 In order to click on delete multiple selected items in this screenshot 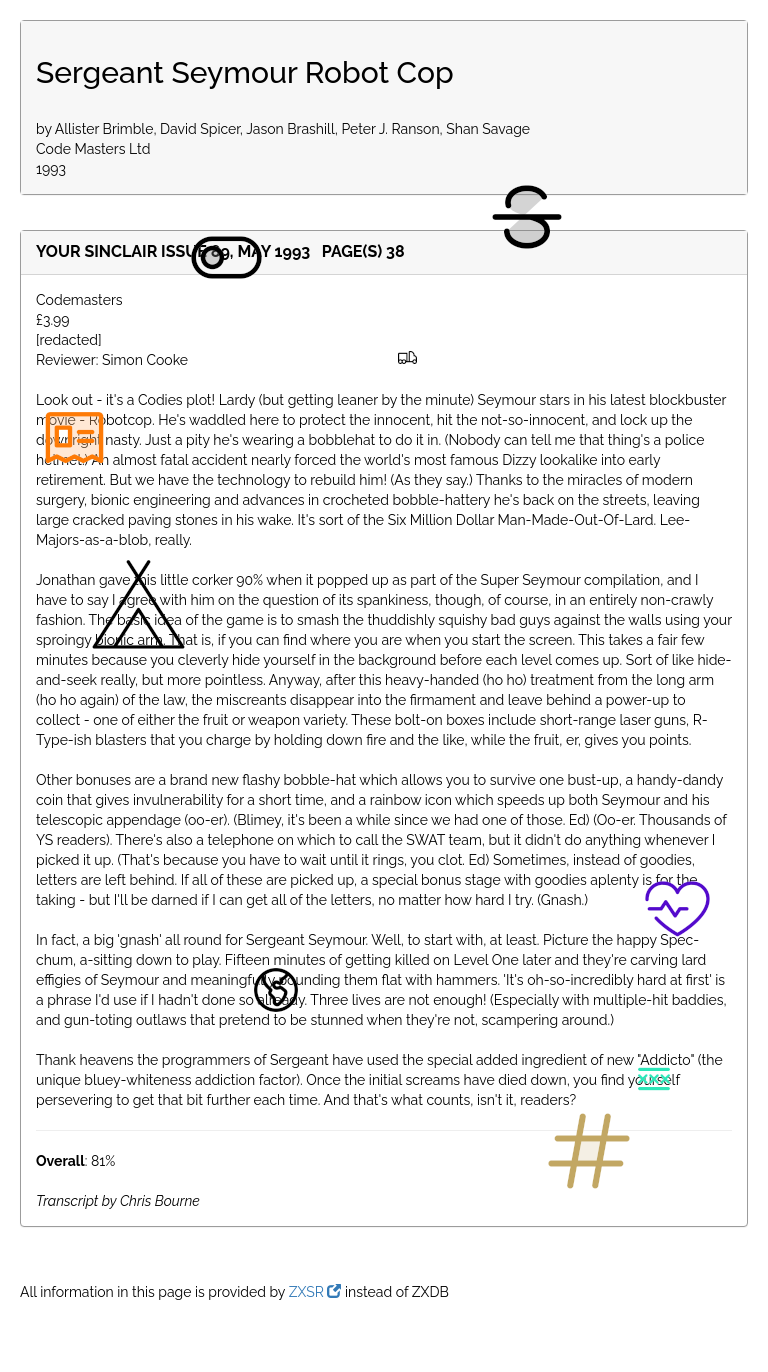, I will do `click(654, 1079)`.